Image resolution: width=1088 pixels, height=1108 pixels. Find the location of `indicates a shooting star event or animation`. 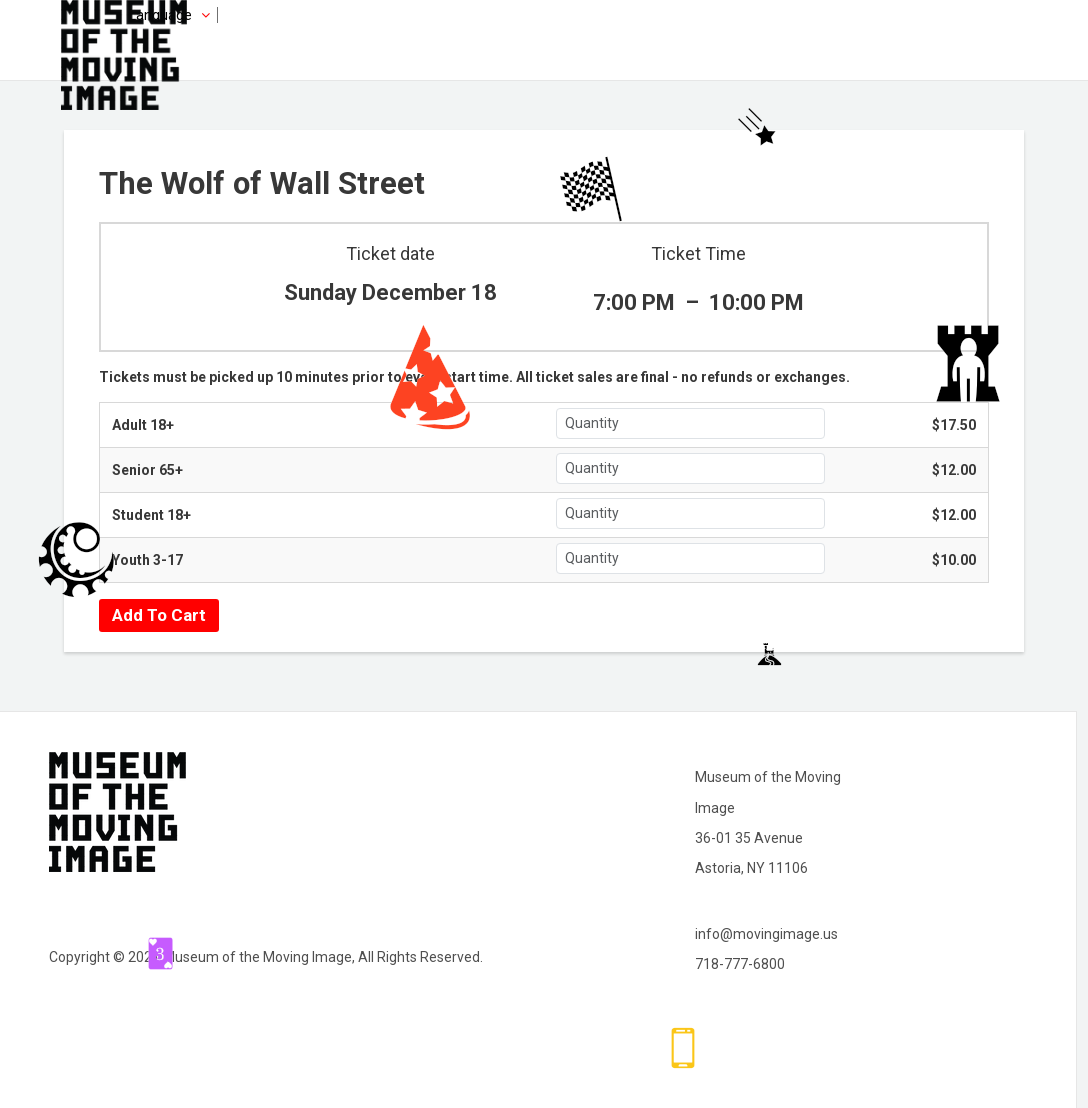

indicates a shooting star event or animation is located at coordinates (756, 126).